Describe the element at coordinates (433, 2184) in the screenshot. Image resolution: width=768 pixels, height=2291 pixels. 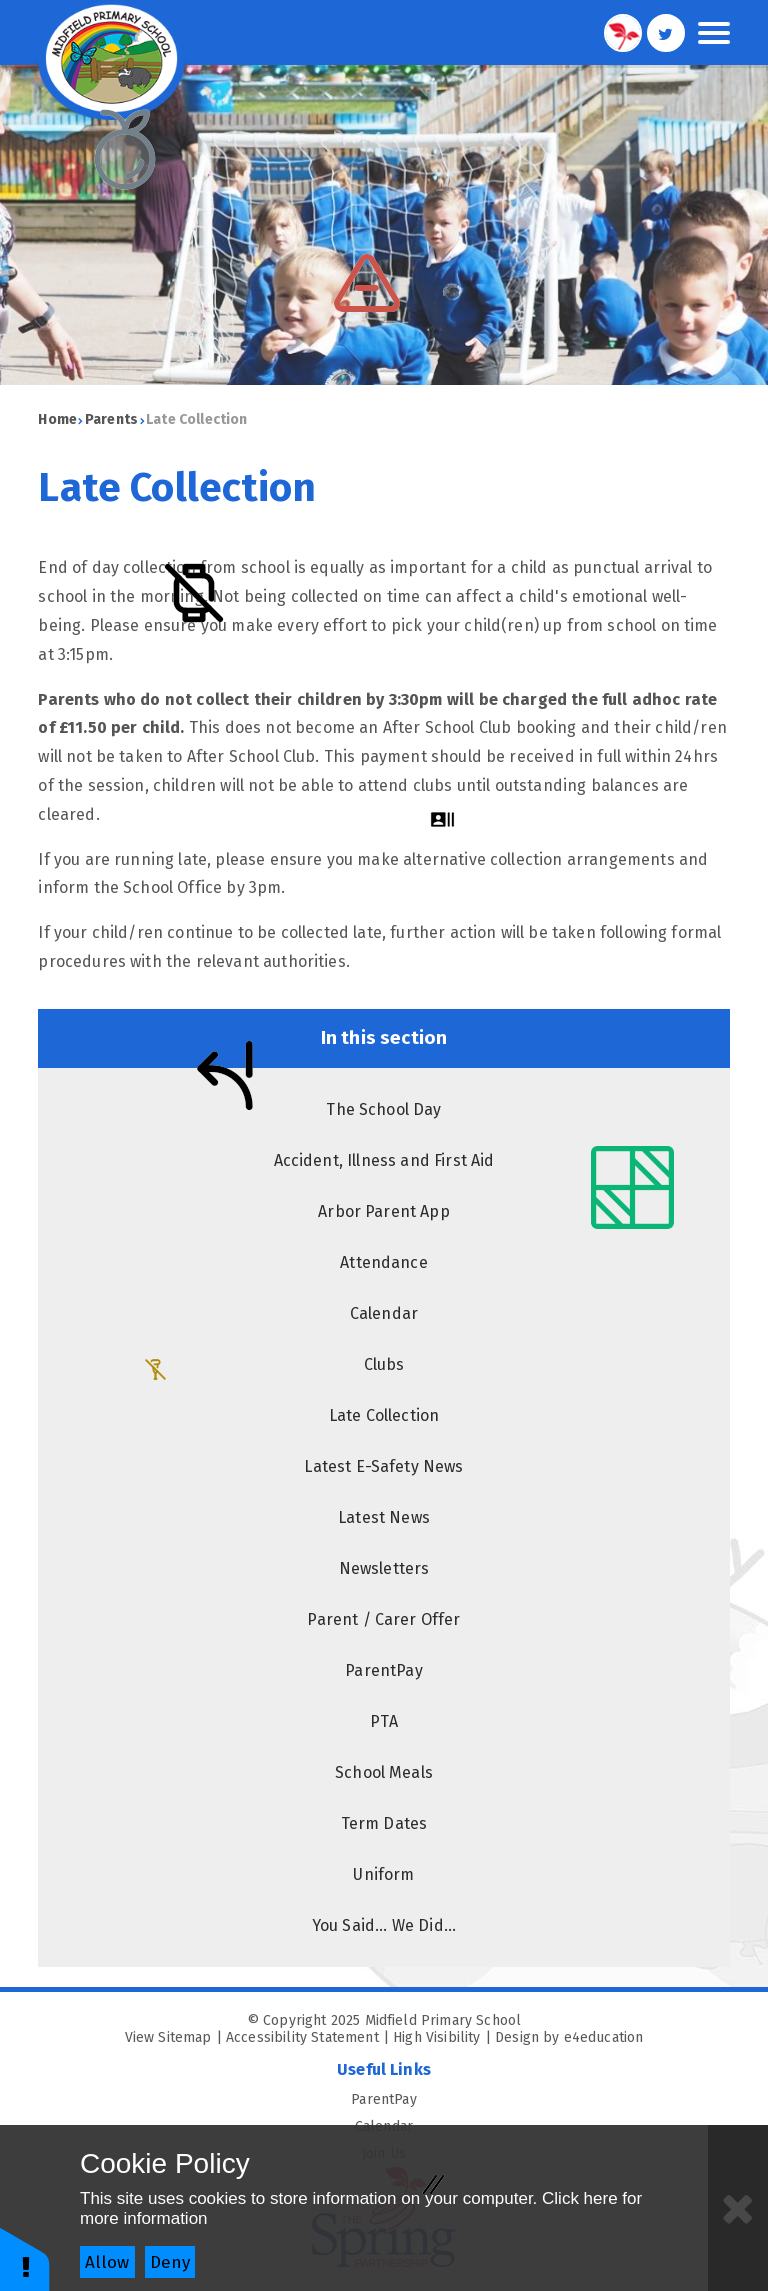
I see `indicates a separator or divider between elements` at that location.